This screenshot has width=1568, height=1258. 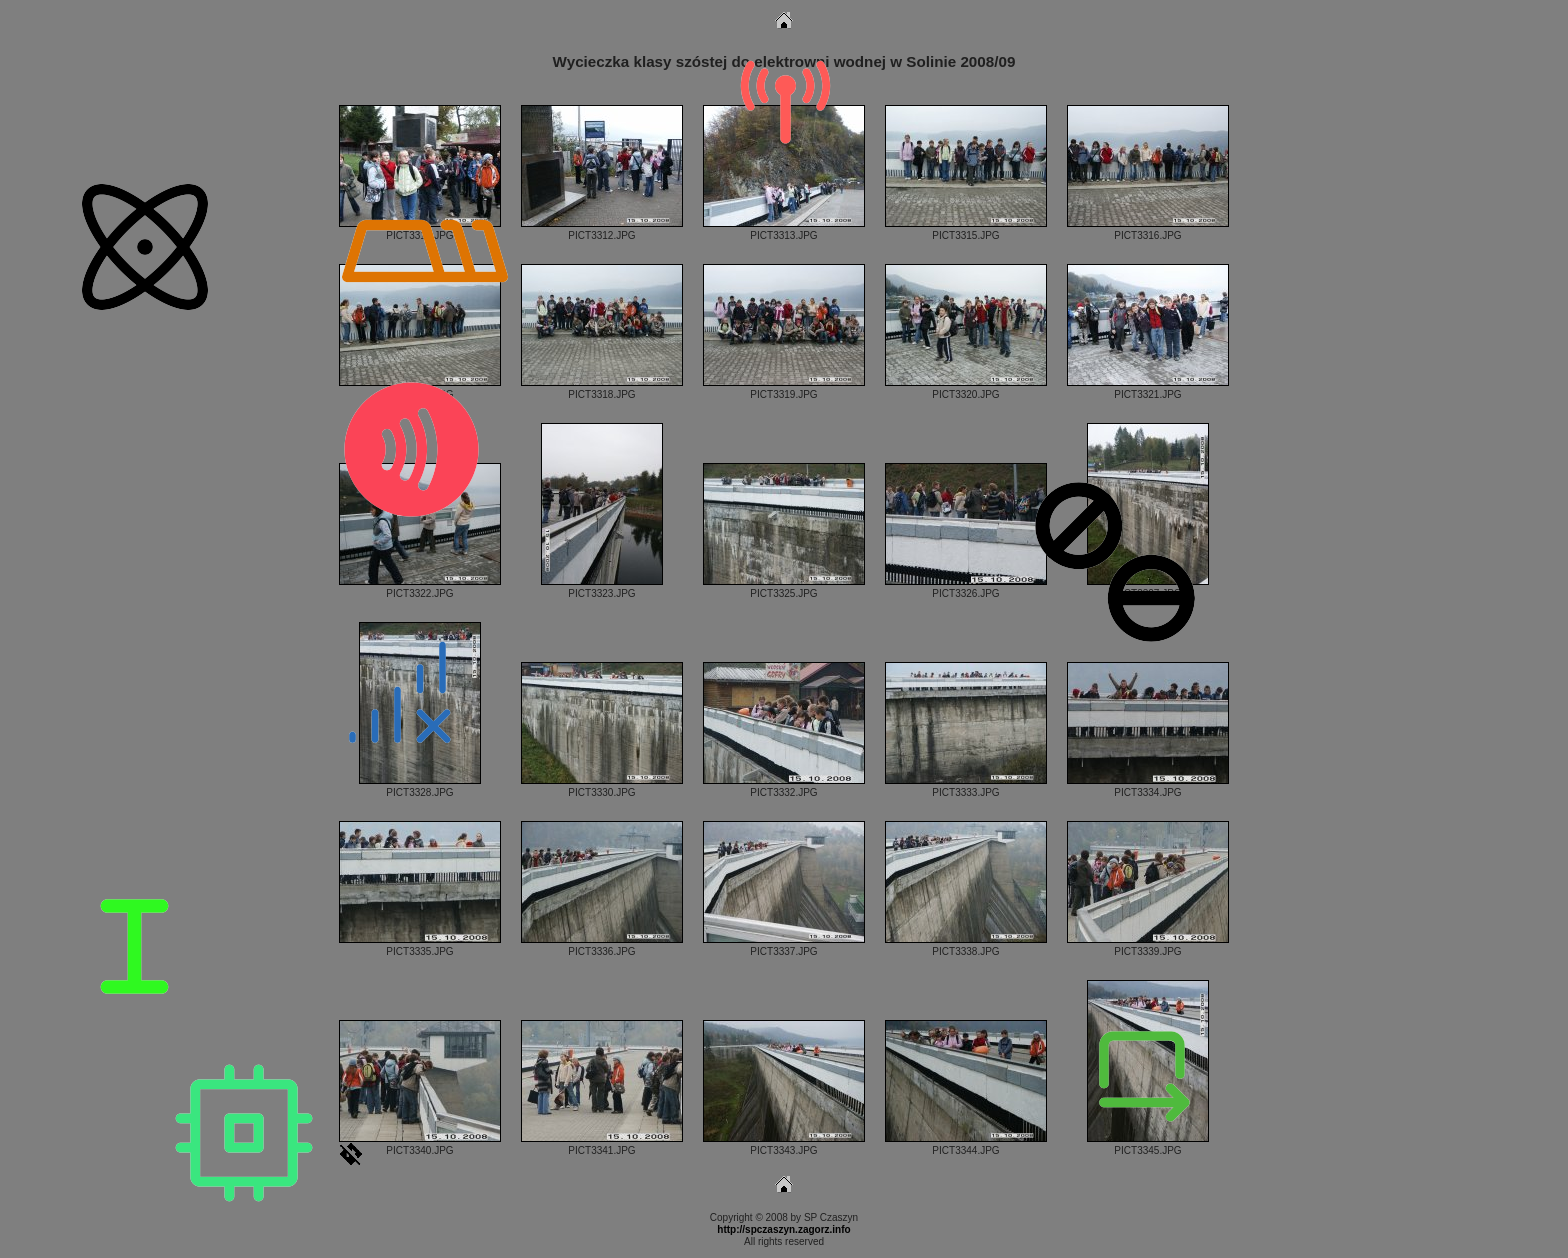 I want to click on auto-fit content to the right edge, so click(x=1142, y=1074).